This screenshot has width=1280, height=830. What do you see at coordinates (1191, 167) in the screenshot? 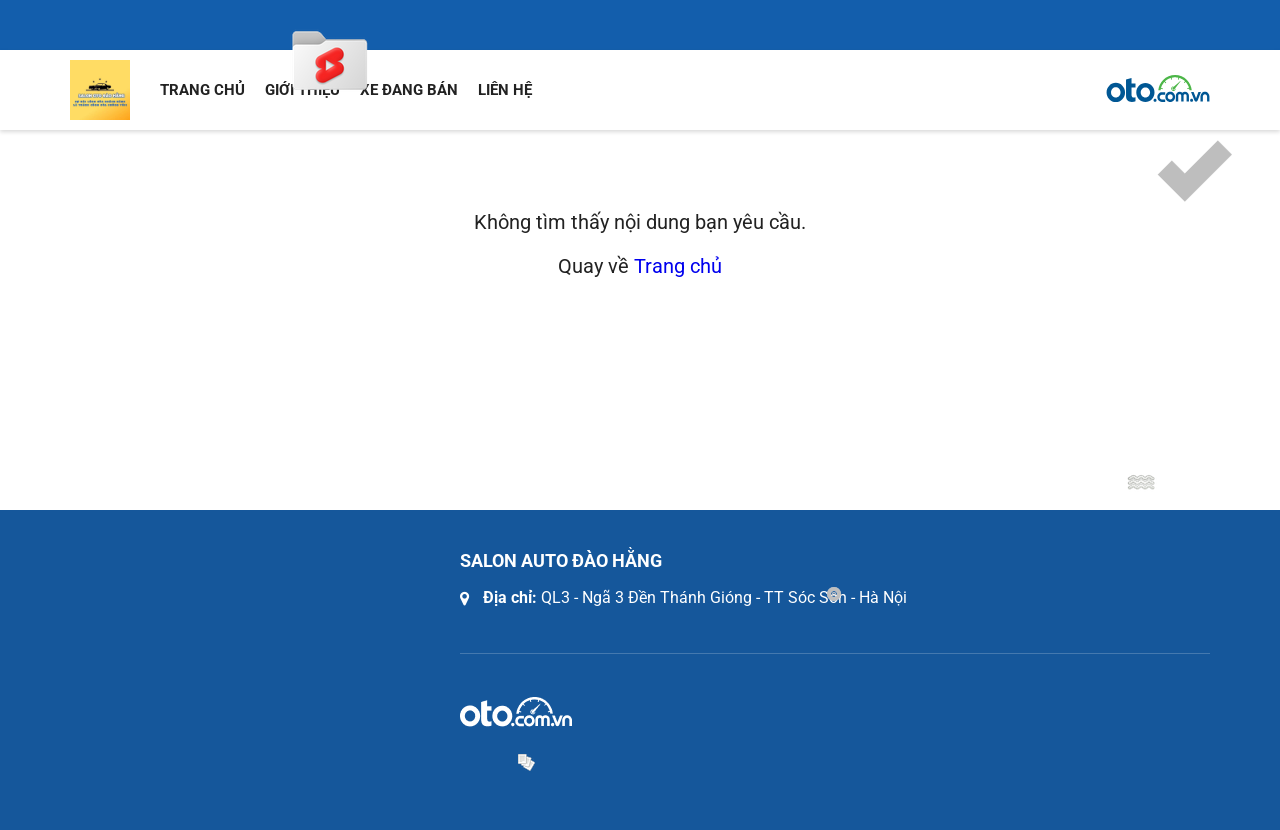
I see `confirm or apply changes` at bounding box center [1191, 167].